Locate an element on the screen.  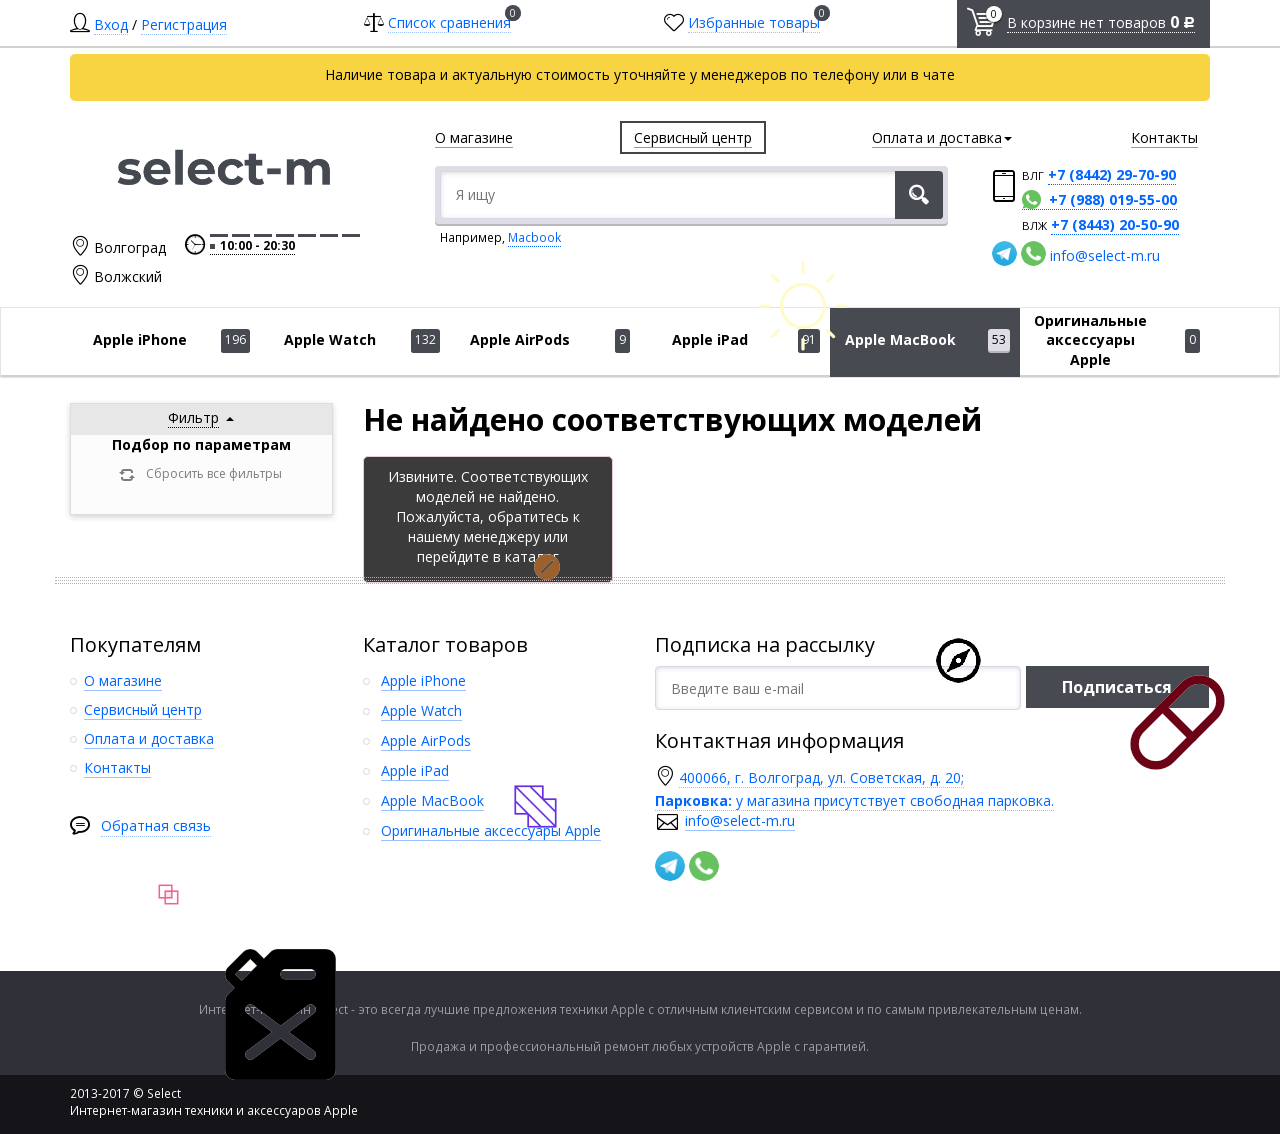
skip or bypass a step in a workflow is located at coordinates (547, 567).